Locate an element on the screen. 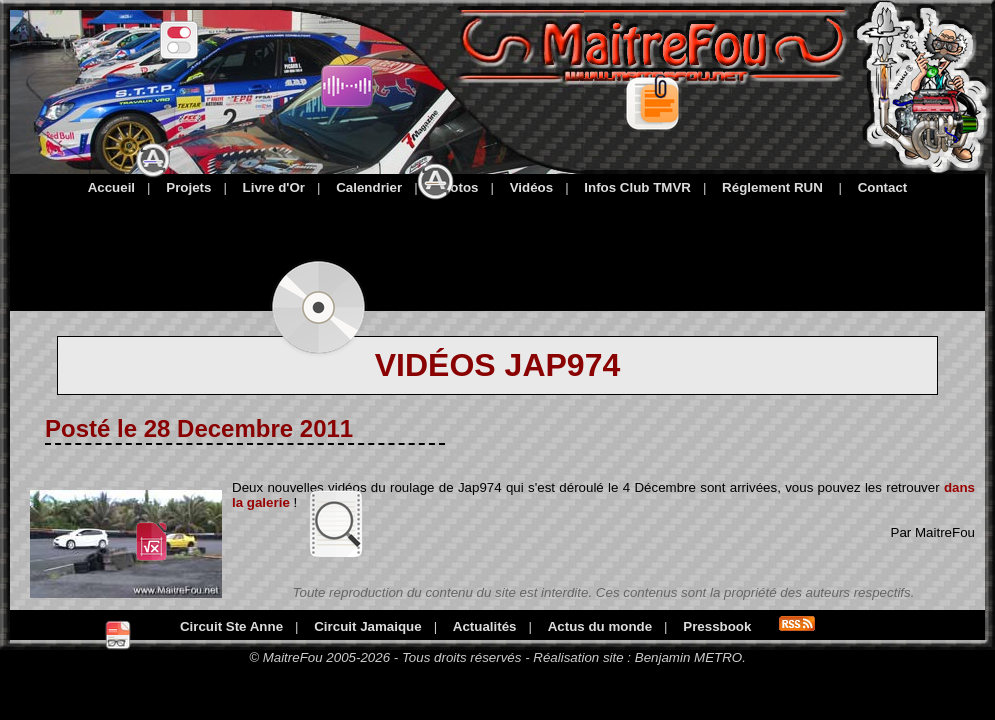  check for available system updates is located at coordinates (153, 160).